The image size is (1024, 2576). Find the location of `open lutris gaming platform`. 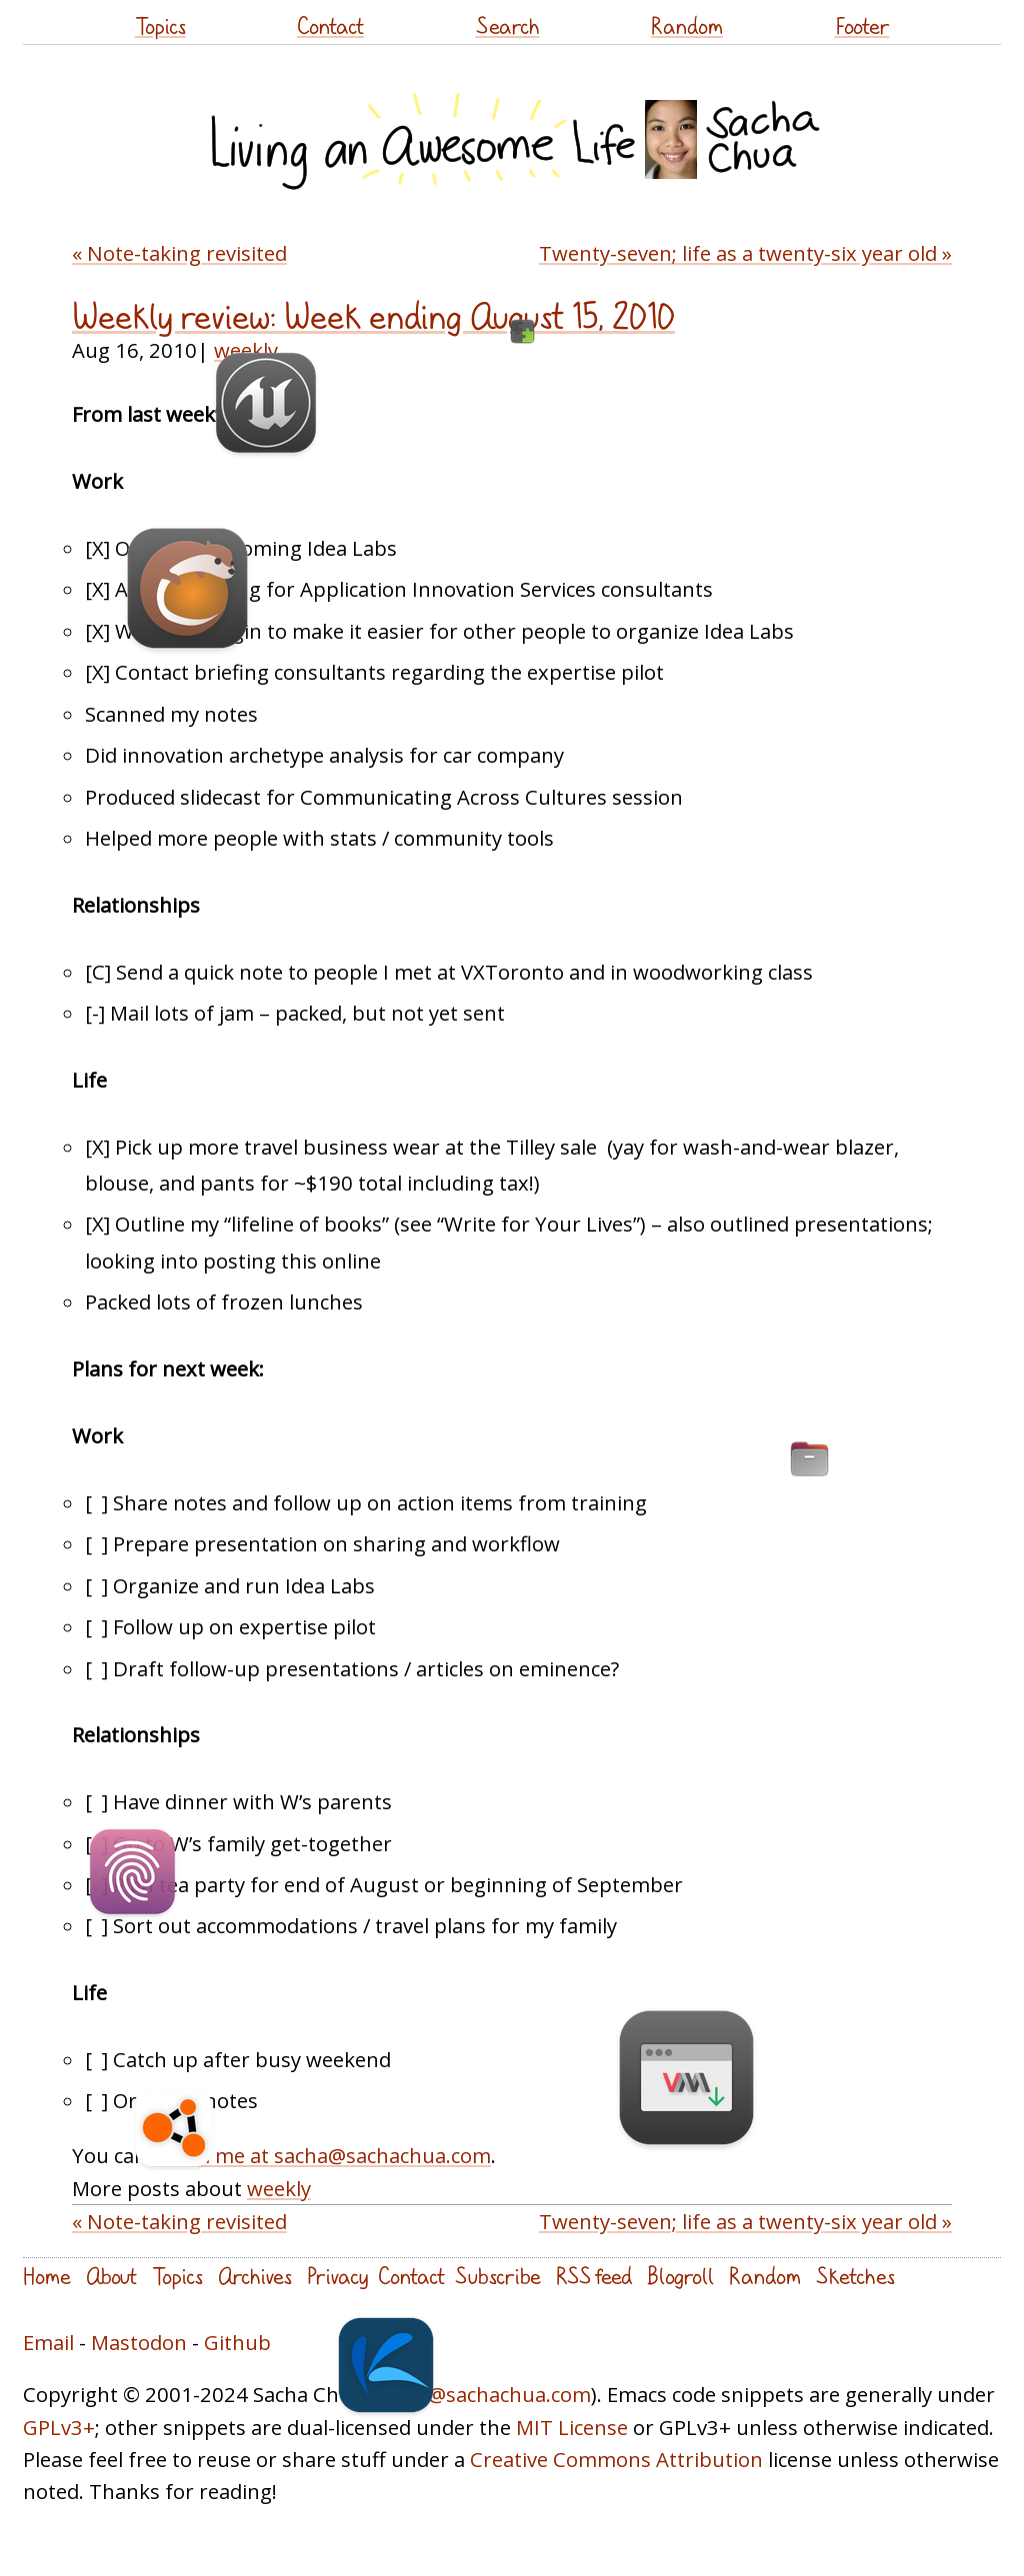

open lutris gaming platform is located at coordinates (187, 588).